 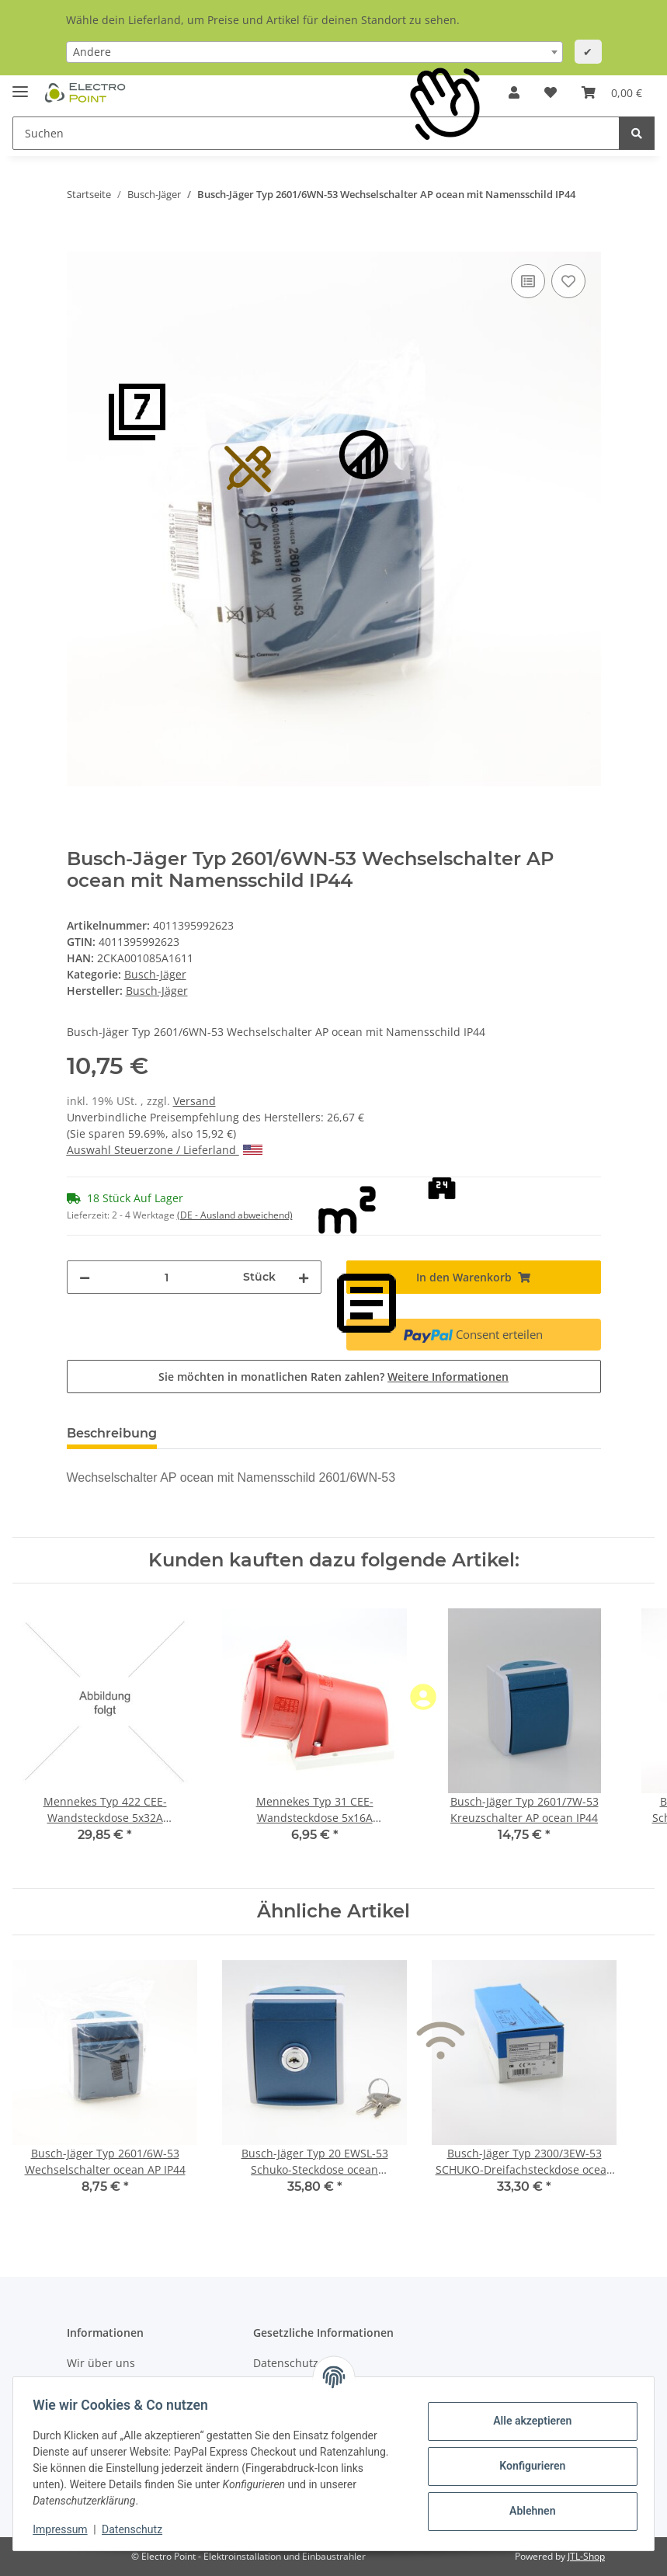 I want to click on toggle half-tone or contrast display mode, so click(x=363, y=454).